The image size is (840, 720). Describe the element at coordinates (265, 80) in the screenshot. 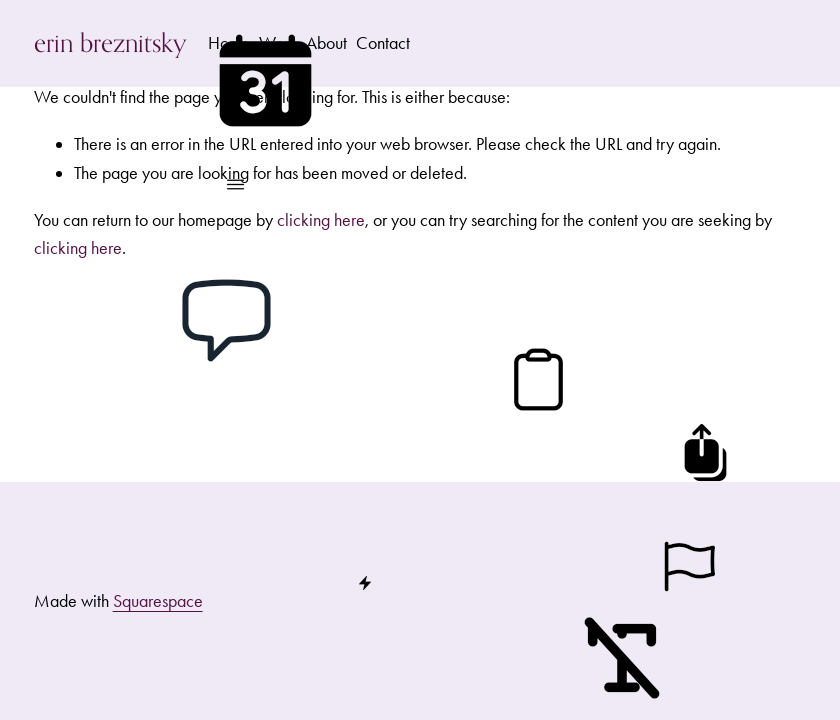

I see `view or select a specific date` at that location.